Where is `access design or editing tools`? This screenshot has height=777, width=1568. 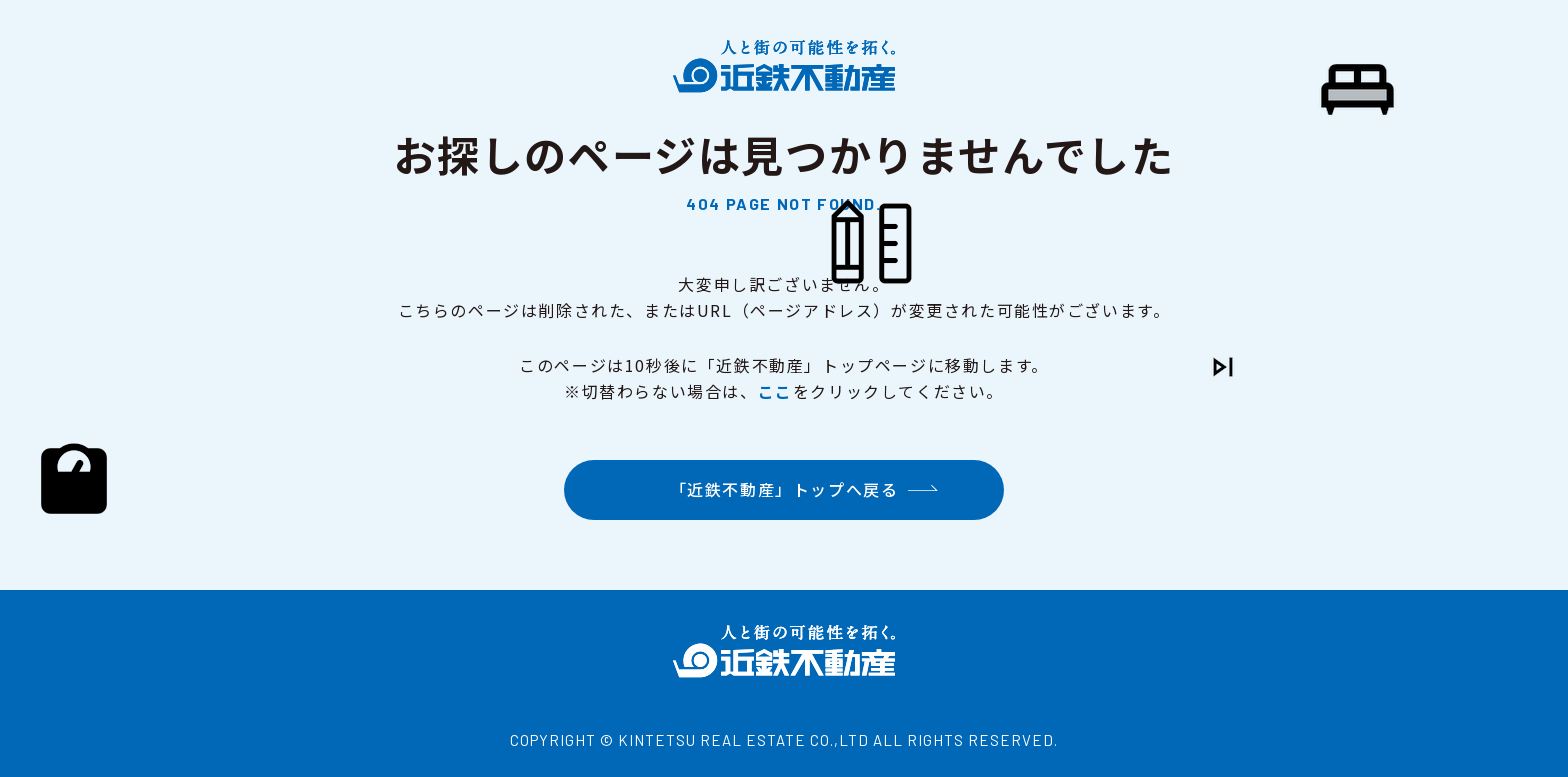
access design or editing tools is located at coordinates (871, 243).